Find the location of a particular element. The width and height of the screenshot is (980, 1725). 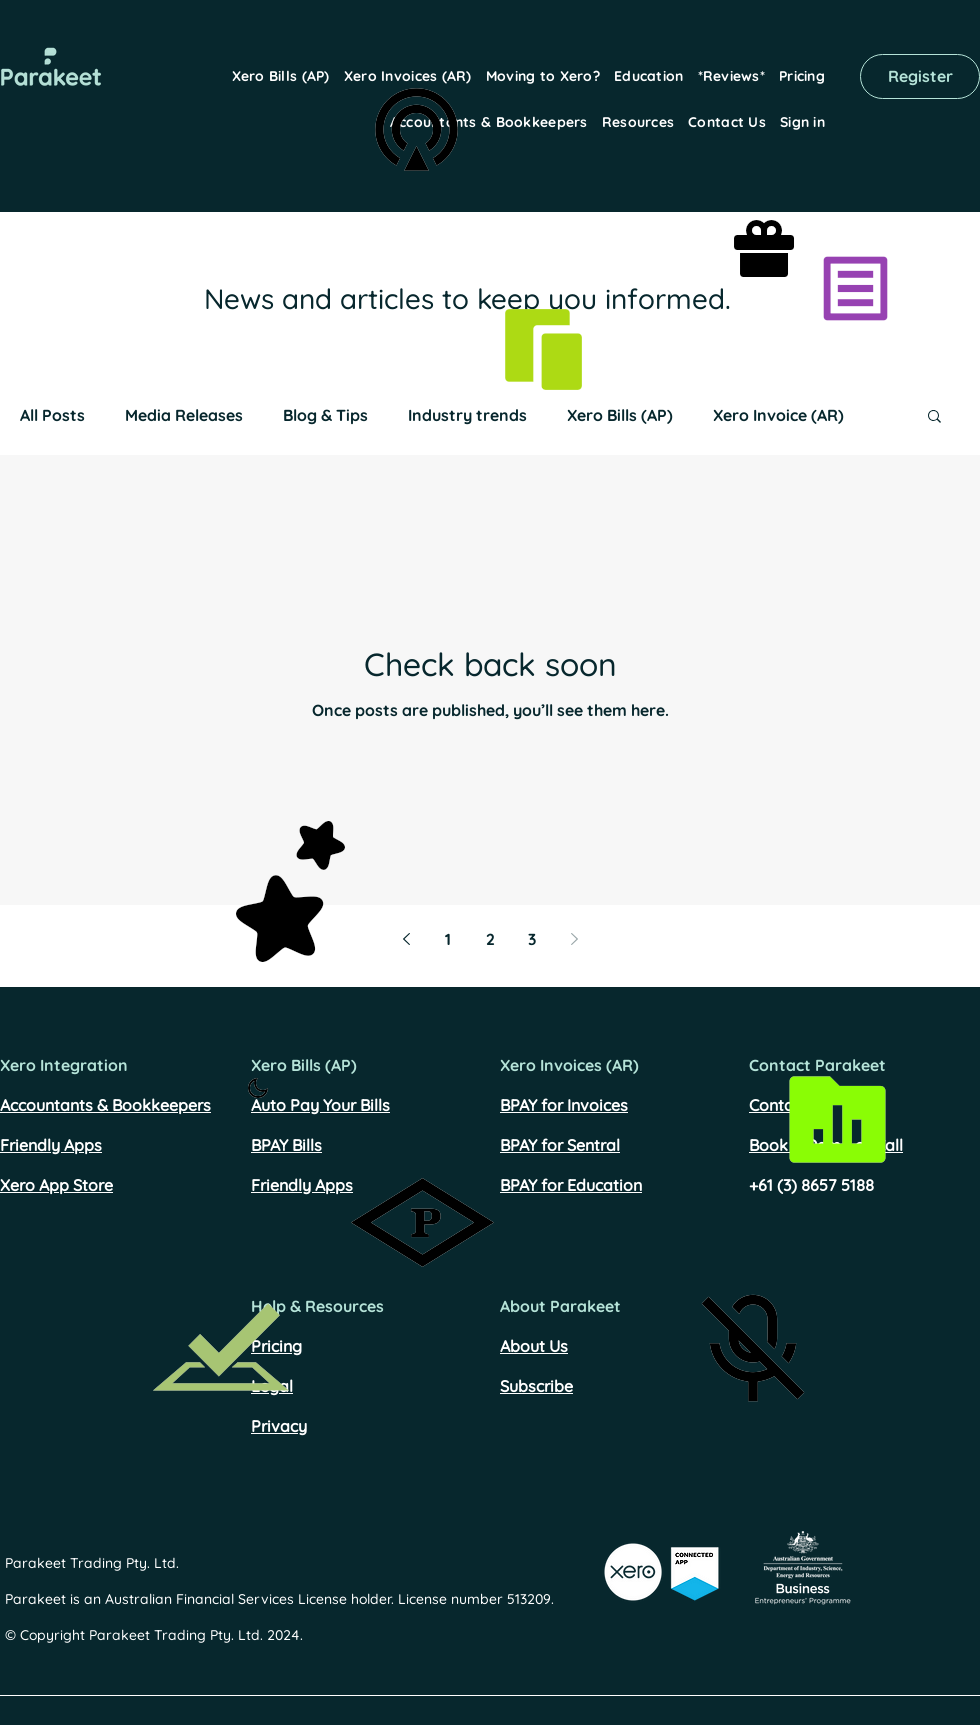

mute your microphone is located at coordinates (753, 1348).